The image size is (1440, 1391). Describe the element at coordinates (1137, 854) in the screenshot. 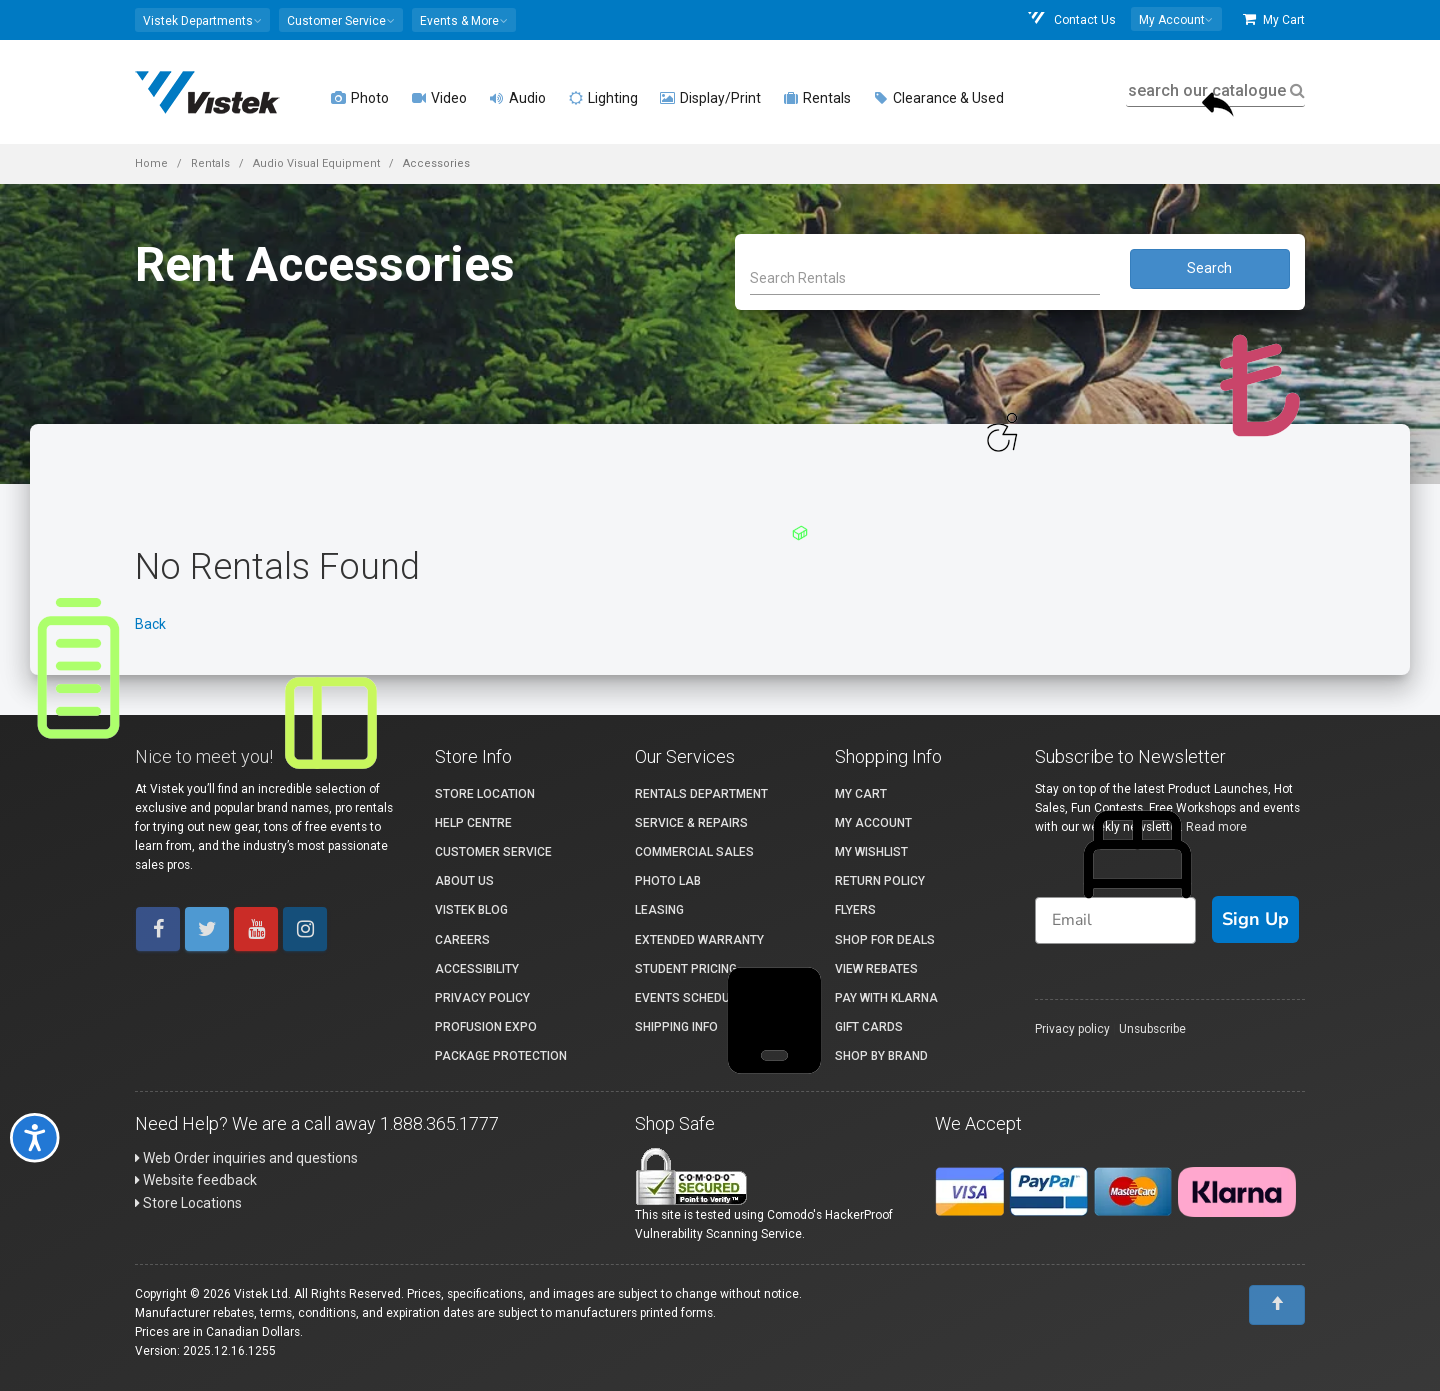

I see `view hotel or accommodation options` at that location.